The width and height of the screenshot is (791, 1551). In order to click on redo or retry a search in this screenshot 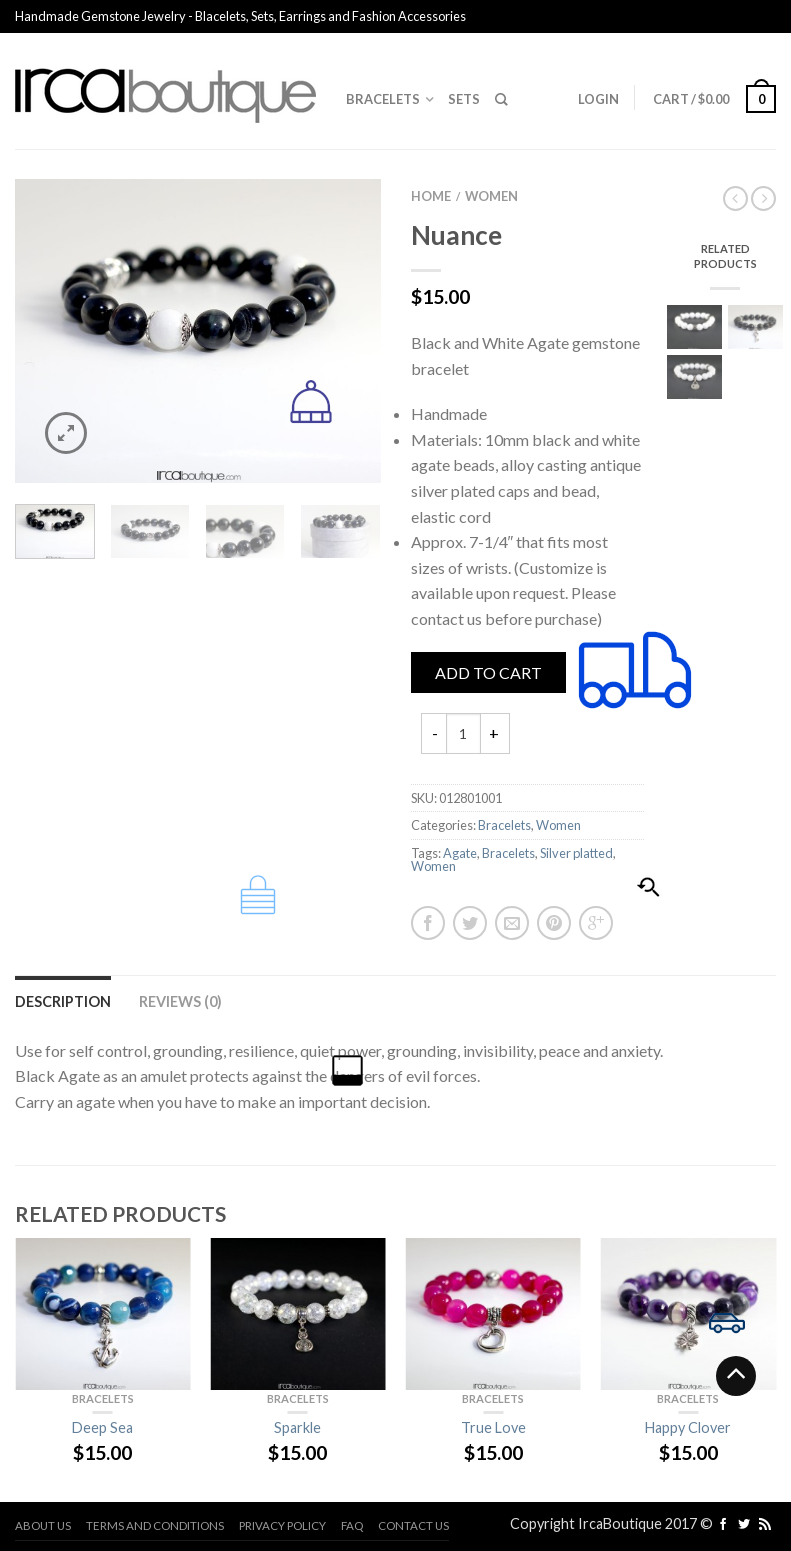, I will do `click(648, 887)`.